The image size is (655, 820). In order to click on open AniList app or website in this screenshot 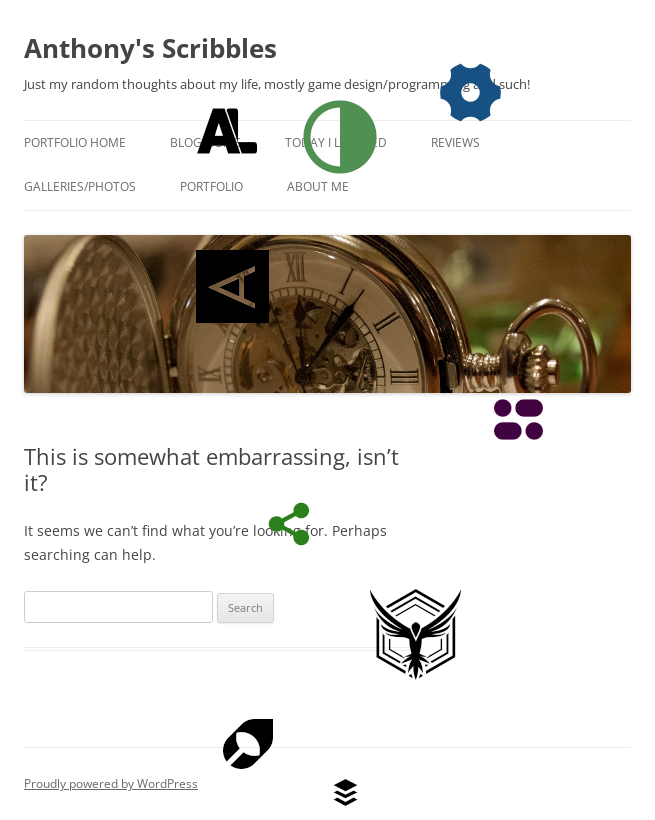, I will do `click(227, 131)`.